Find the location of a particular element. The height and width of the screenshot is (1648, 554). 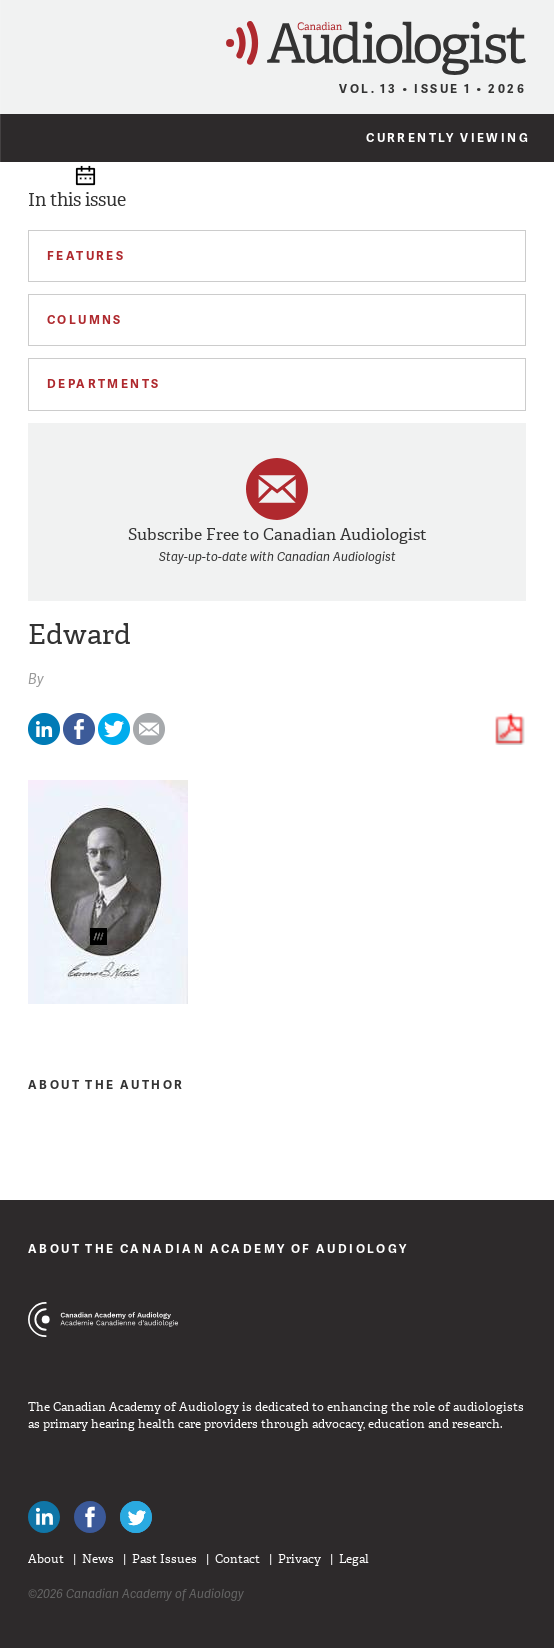

view calendar or schedule is located at coordinates (85, 176).